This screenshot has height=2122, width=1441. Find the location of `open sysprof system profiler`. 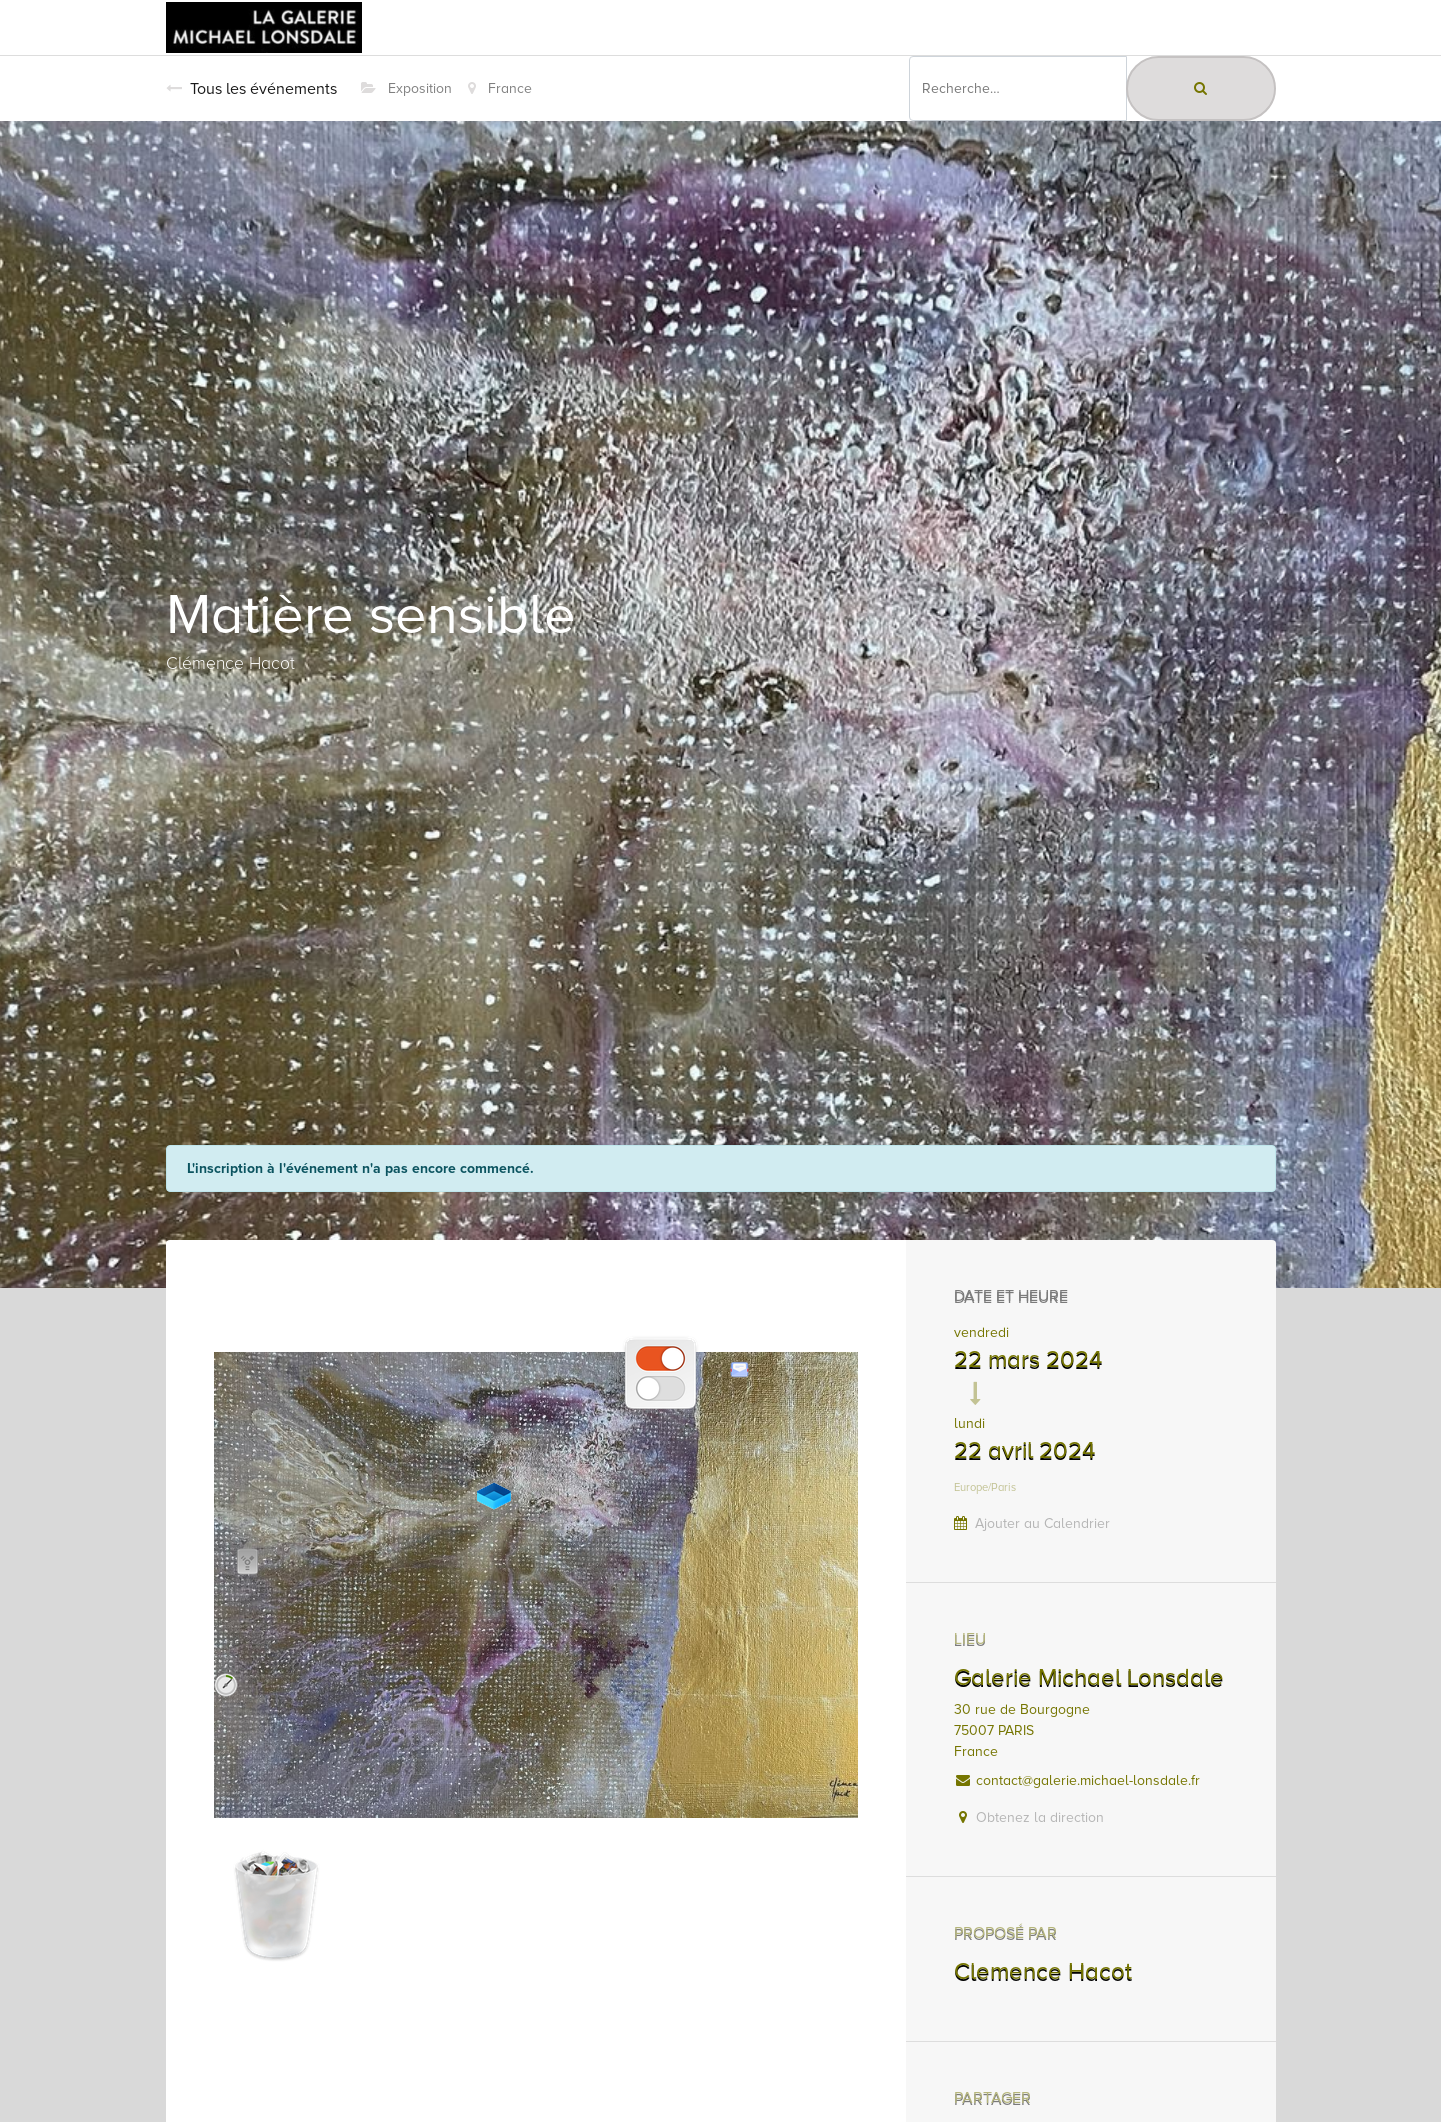

open sysprof system profiler is located at coordinates (226, 1685).